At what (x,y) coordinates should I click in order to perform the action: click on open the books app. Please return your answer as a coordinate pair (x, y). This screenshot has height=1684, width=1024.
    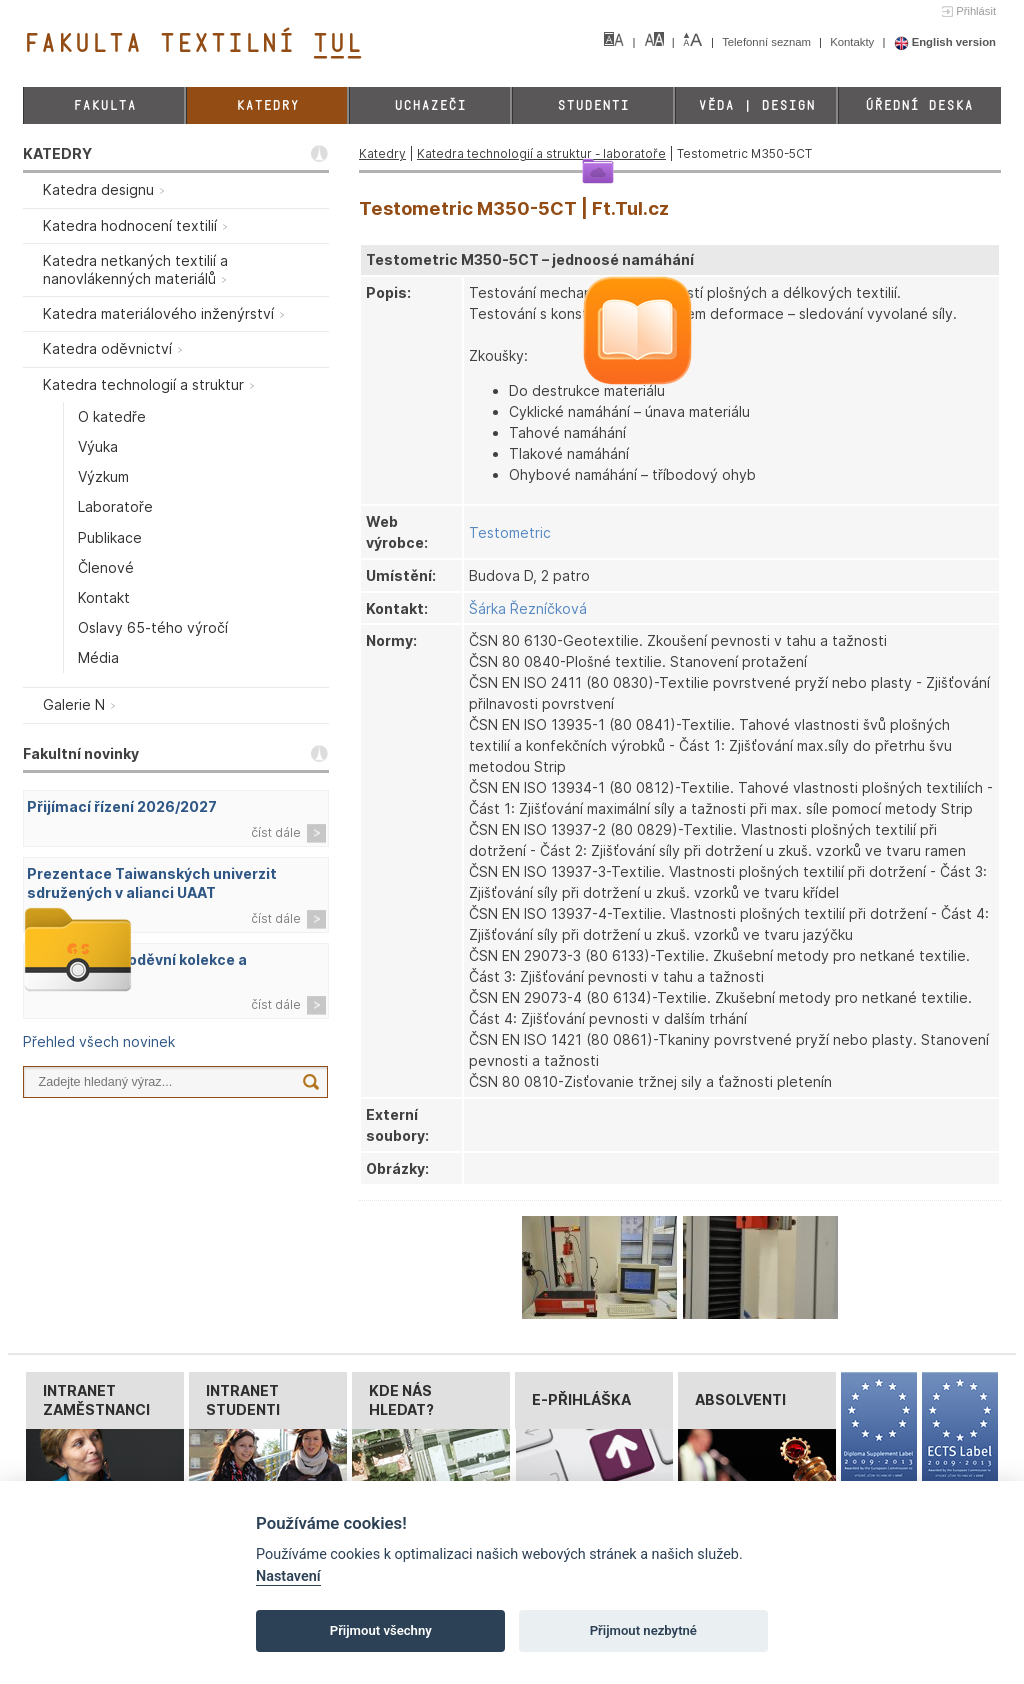
    Looking at the image, I should click on (637, 330).